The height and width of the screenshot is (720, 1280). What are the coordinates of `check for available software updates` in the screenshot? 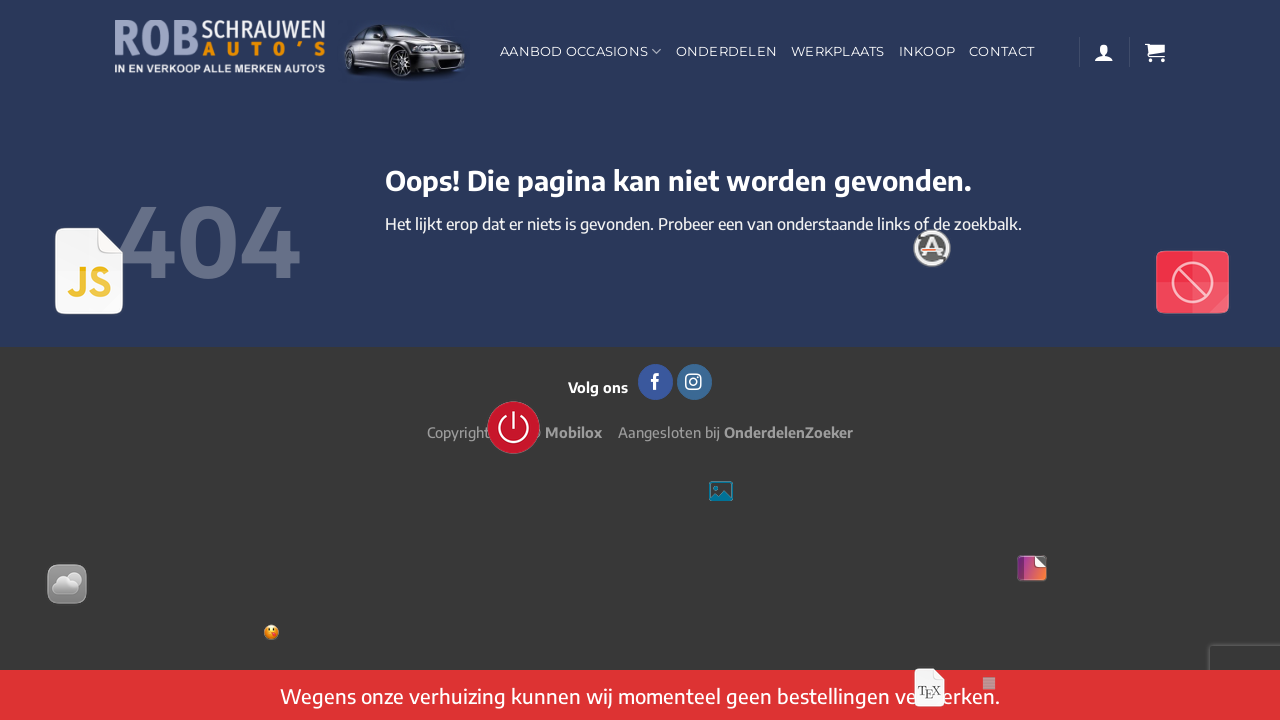 It's located at (932, 248).